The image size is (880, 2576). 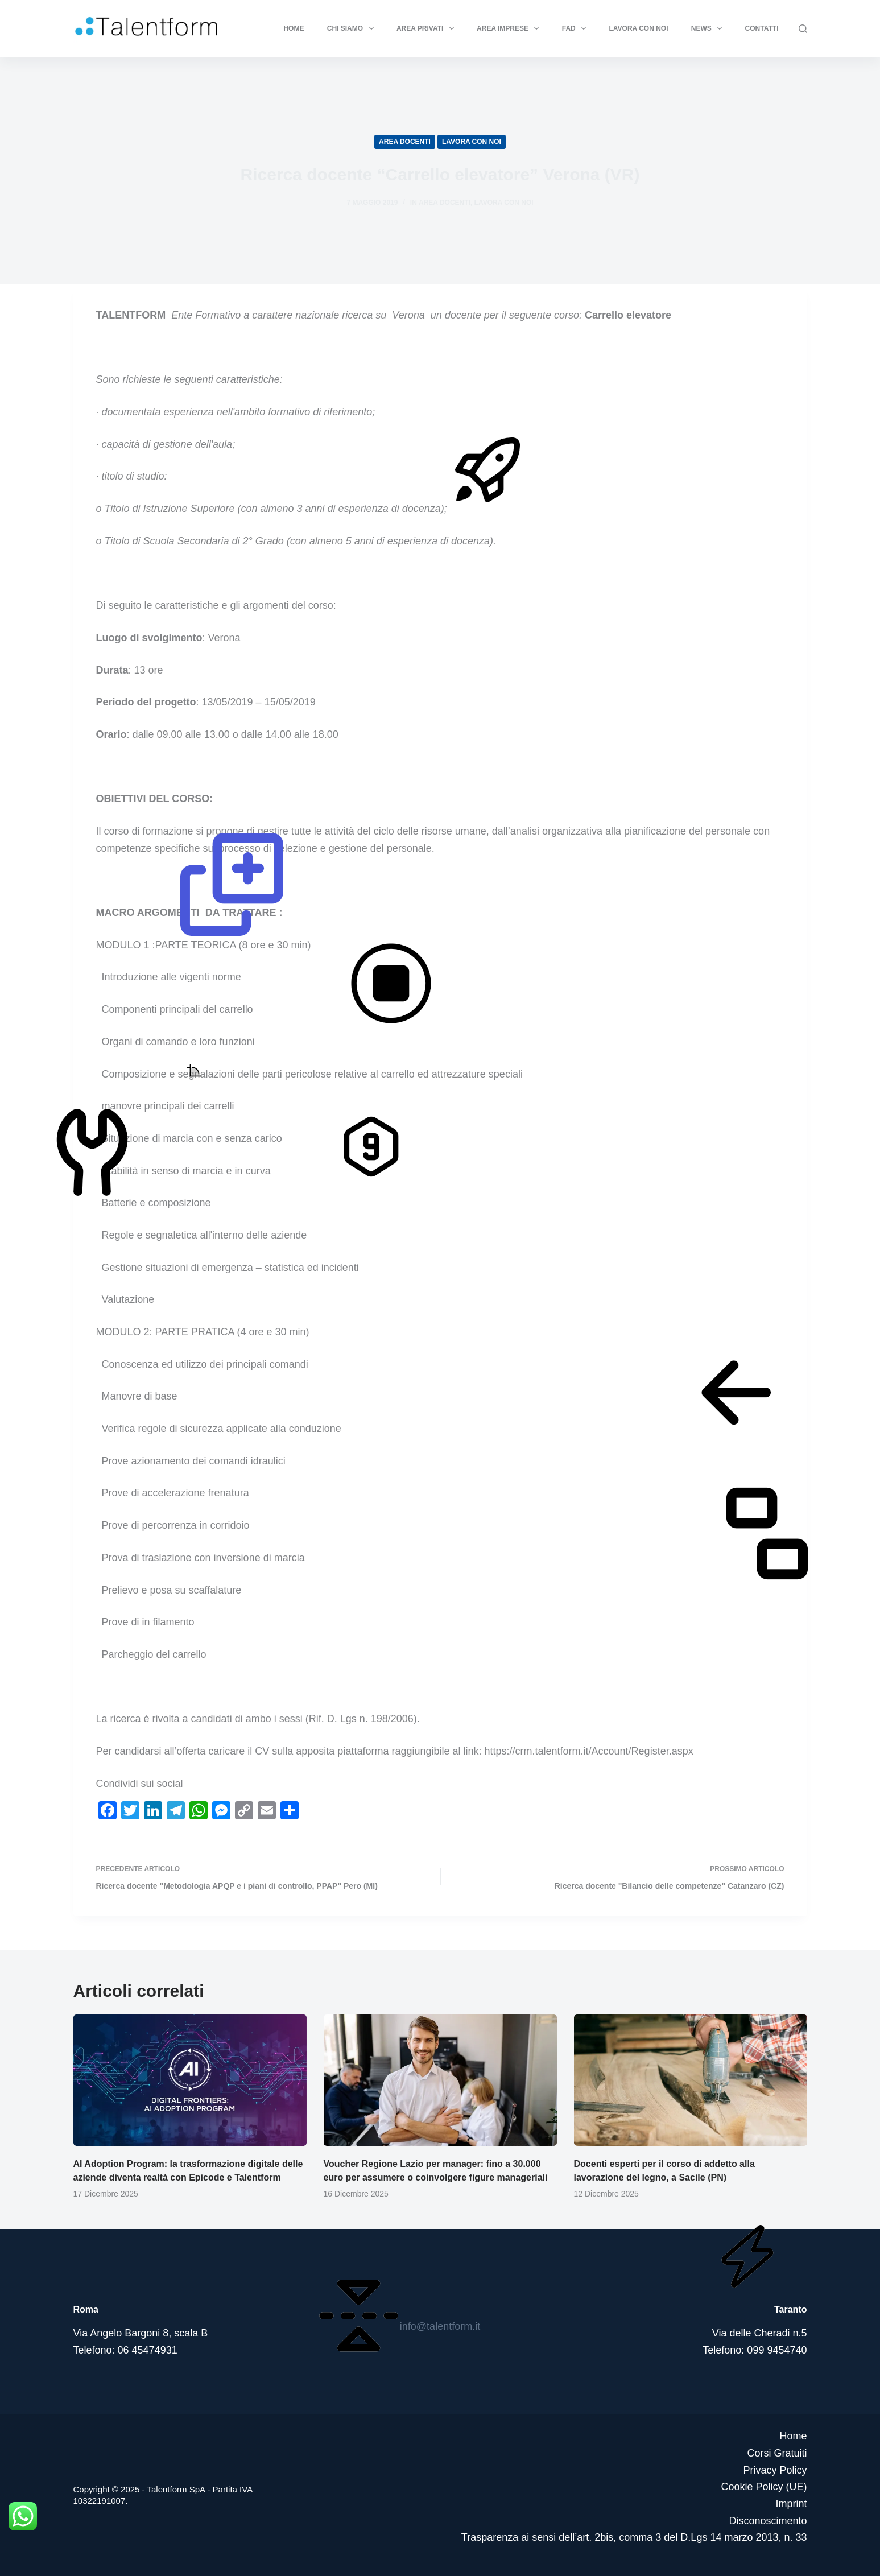 What do you see at coordinates (747, 2256) in the screenshot?
I see `indicates a quick action or shortcut` at bounding box center [747, 2256].